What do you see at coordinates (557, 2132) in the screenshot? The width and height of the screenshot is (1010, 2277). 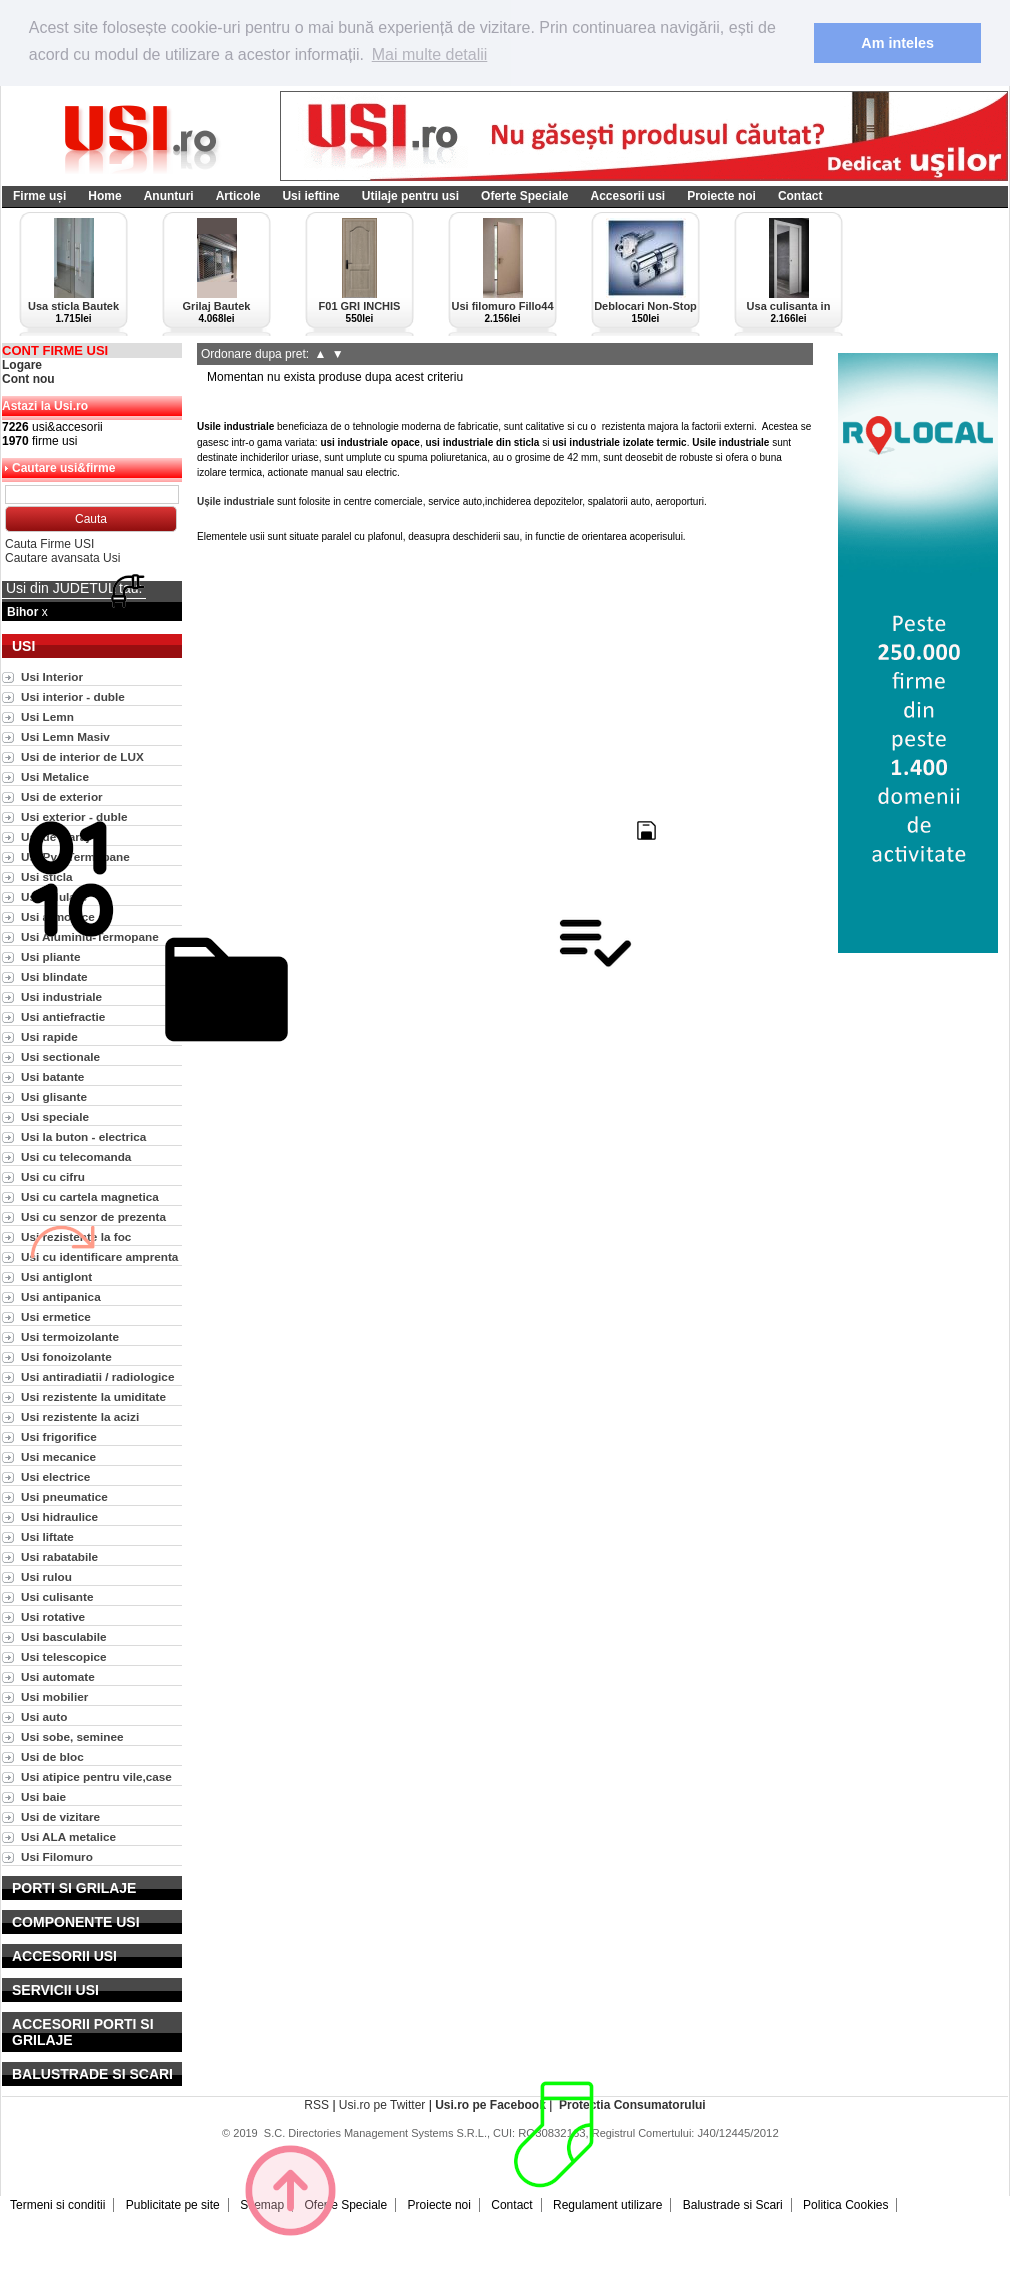 I see `browse clothing or apparel items` at bounding box center [557, 2132].